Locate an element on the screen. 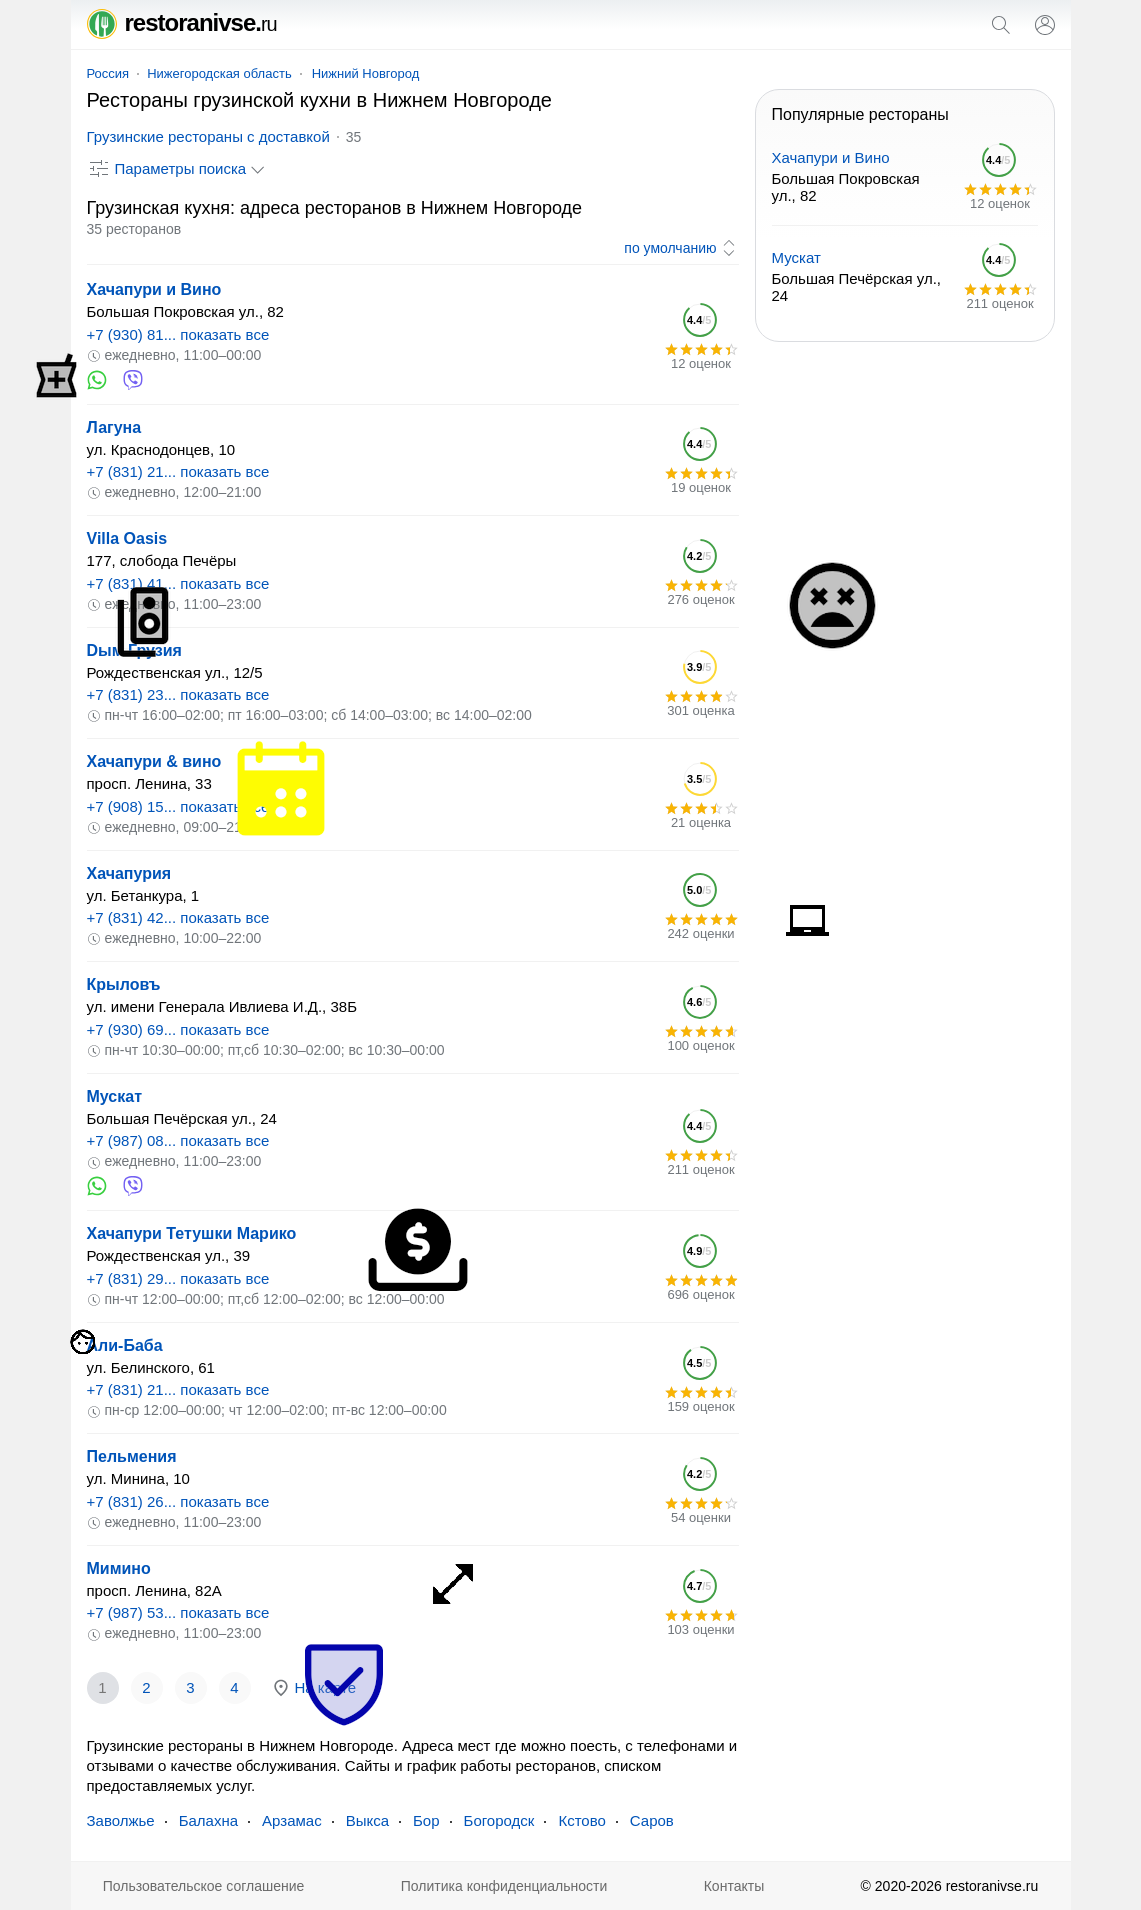 The height and width of the screenshot is (1910, 1141). rate experience as very dissatisfied is located at coordinates (832, 605).